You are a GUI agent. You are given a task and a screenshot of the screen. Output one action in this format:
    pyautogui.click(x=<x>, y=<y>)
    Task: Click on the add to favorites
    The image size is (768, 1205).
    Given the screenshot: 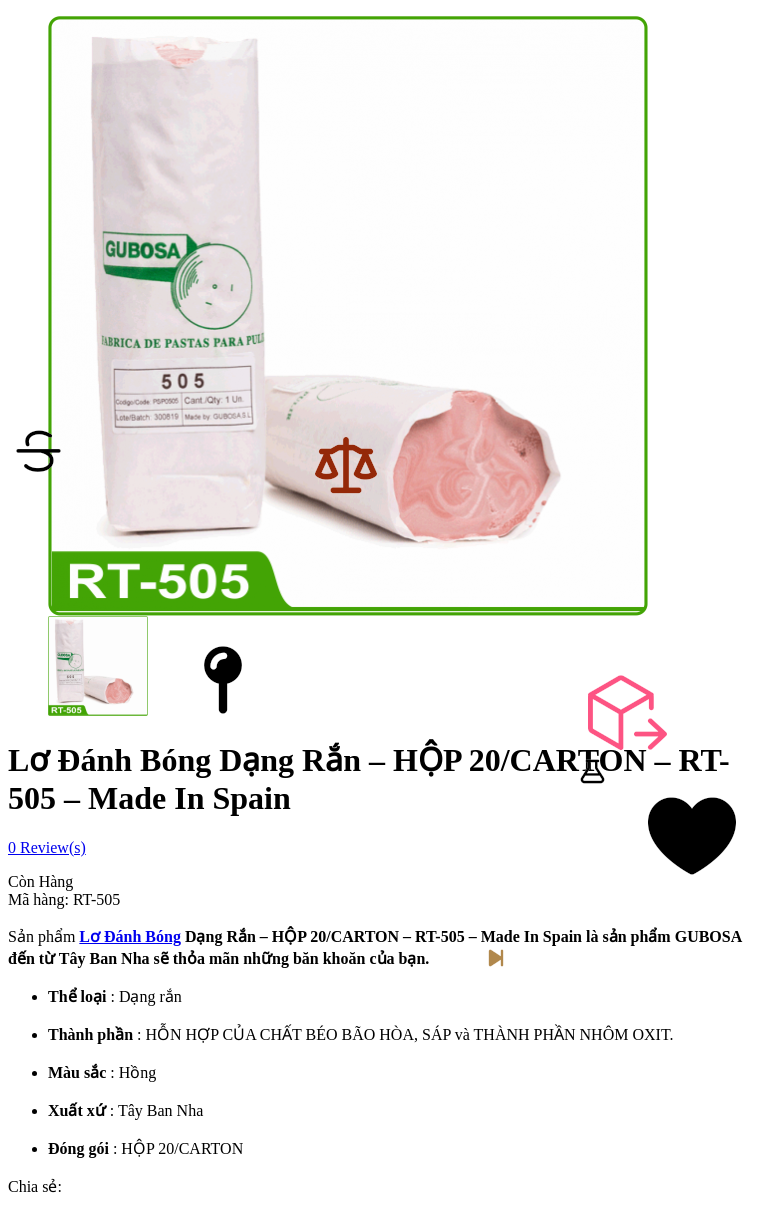 What is the action you would take?
    pyautogui.click(x=692, y=836)
    